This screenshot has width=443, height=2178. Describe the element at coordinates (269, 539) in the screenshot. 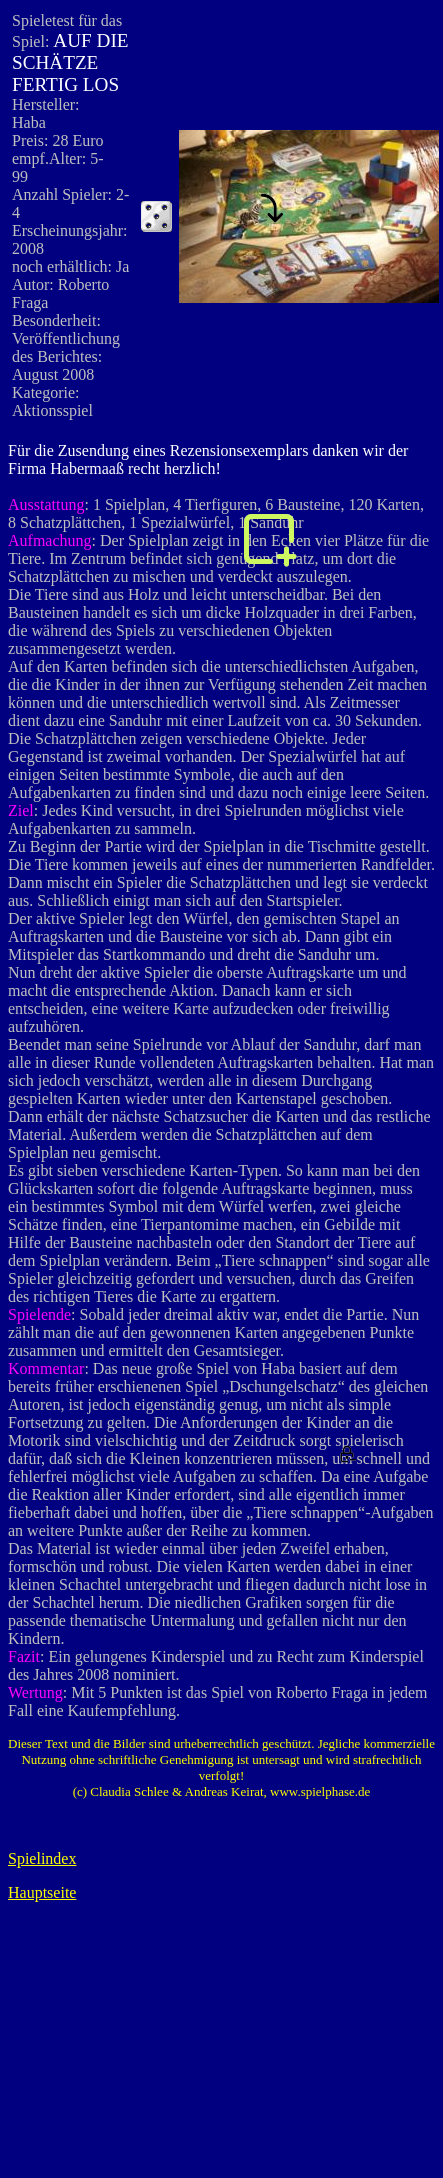

I see `add a new item or element` at that location.